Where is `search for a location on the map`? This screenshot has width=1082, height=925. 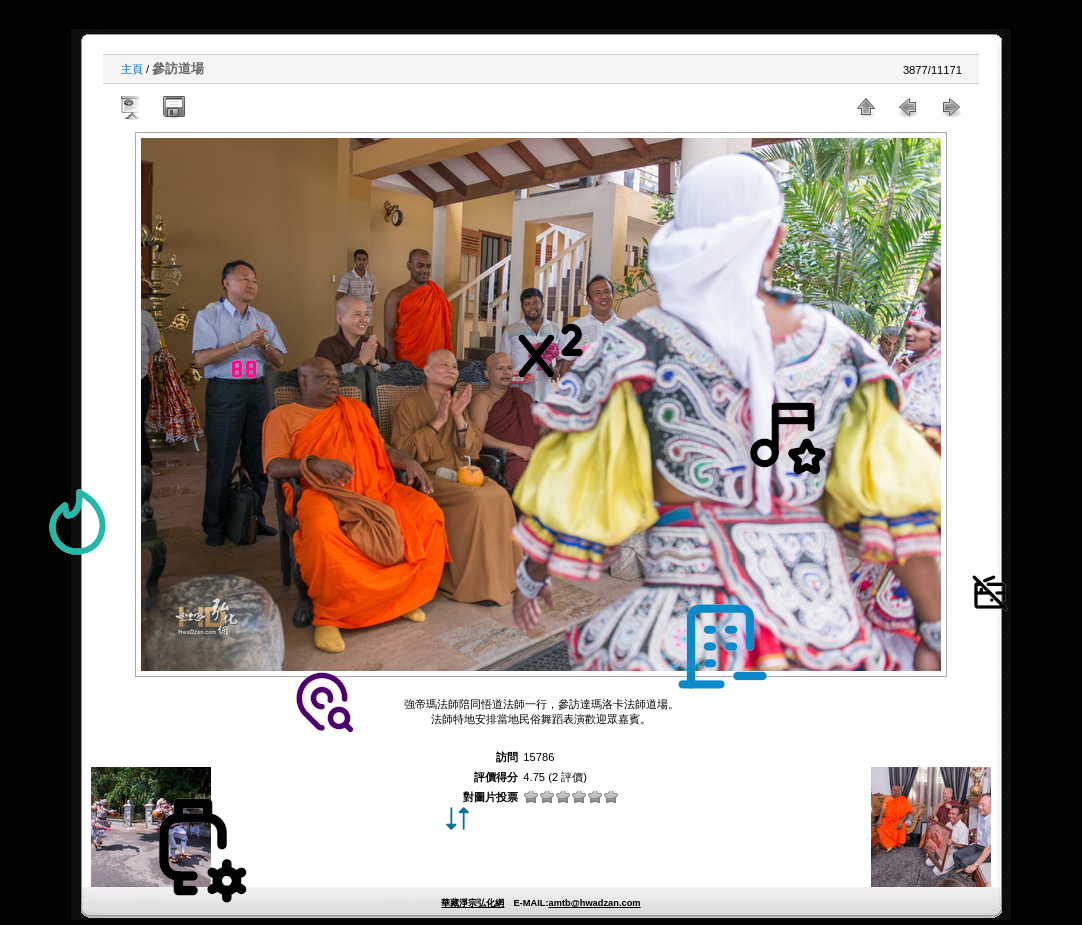
search for a location on the map is located at coordinates (322, 701).